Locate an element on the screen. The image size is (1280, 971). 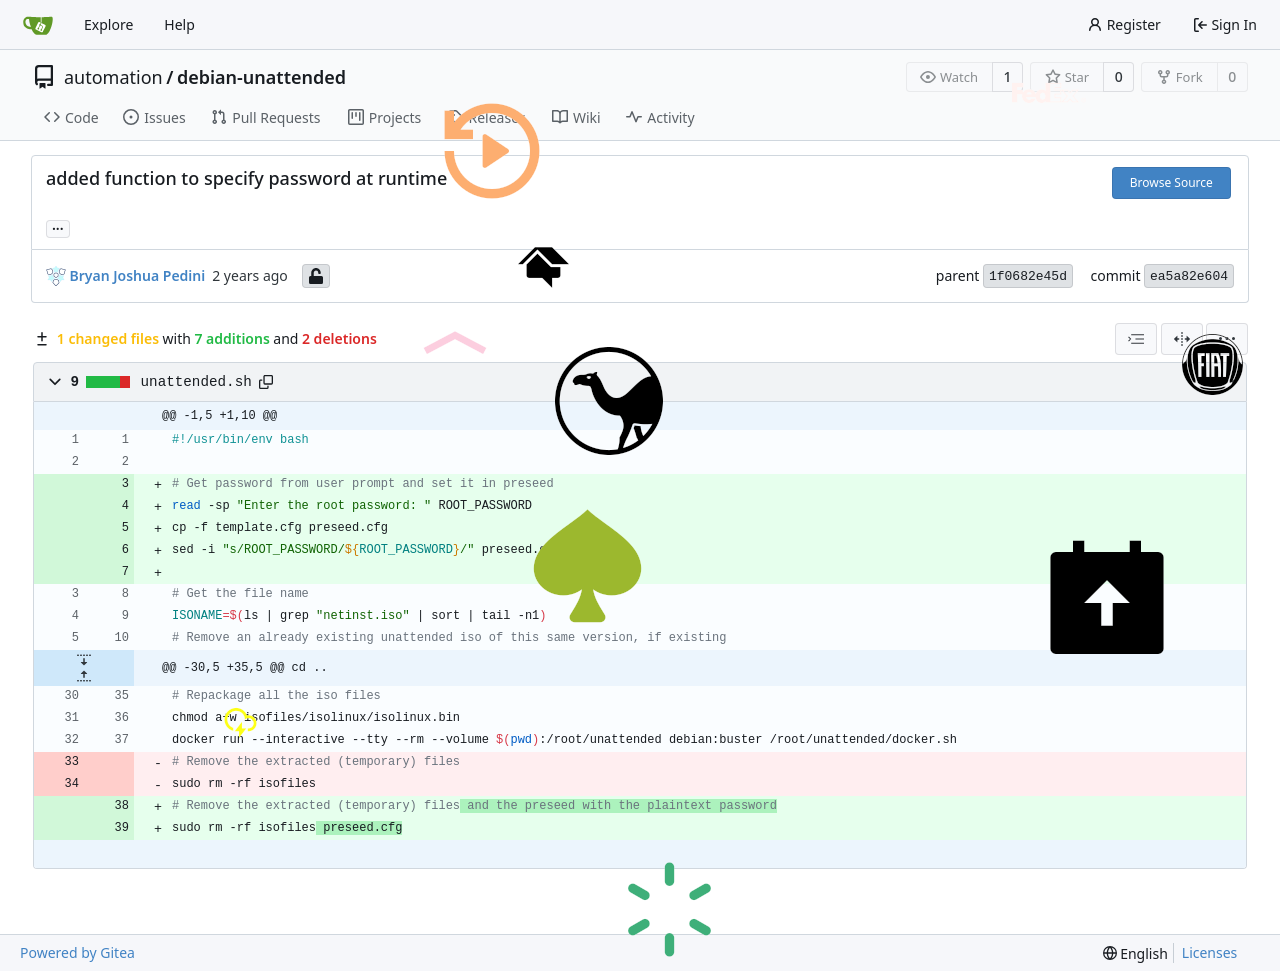
scroll to top of page is located at coordinates (455, 344).